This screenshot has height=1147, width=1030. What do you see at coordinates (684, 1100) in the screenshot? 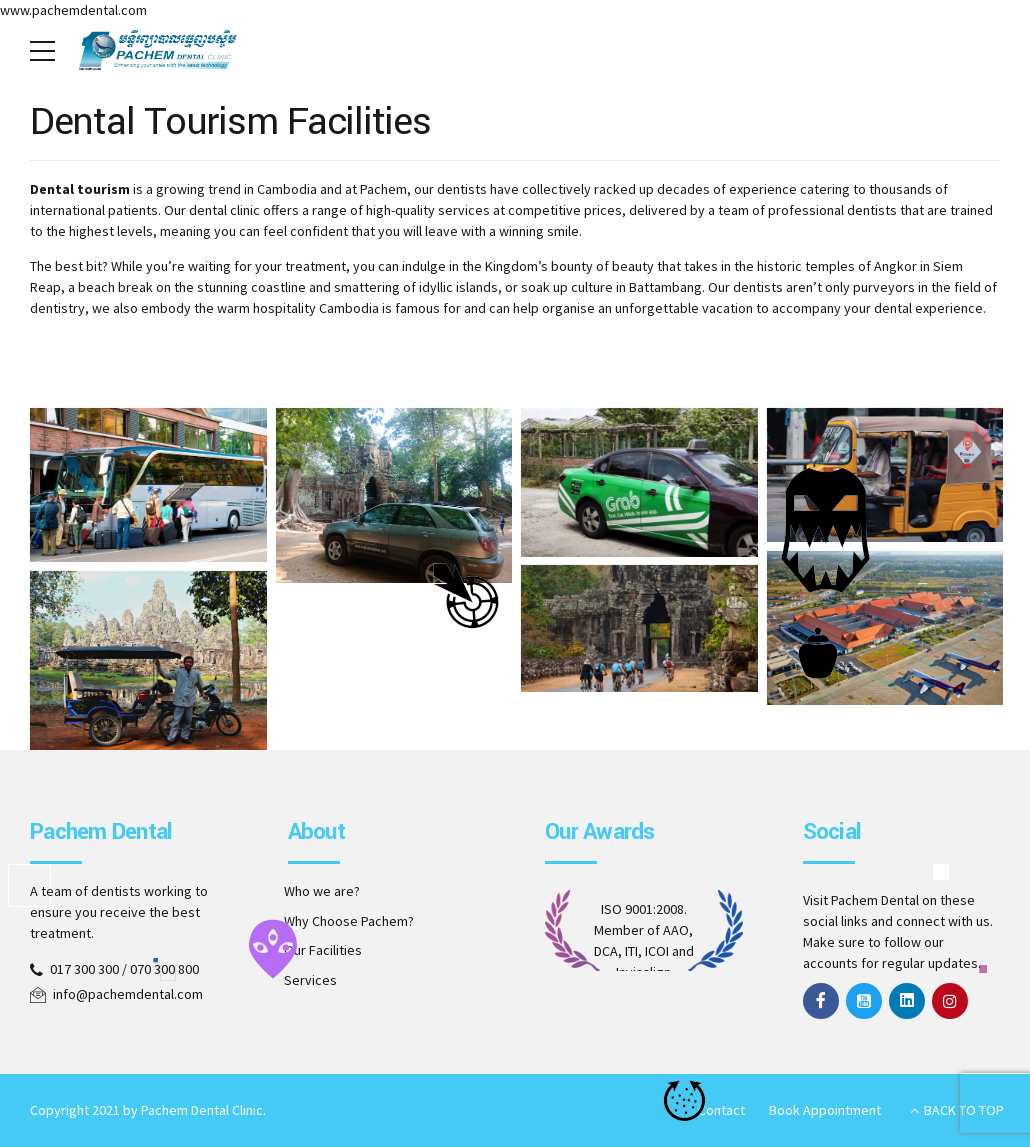
I see `indicates a surrounding or encirclement action in gameplay` at bounding box center [684, 1100].